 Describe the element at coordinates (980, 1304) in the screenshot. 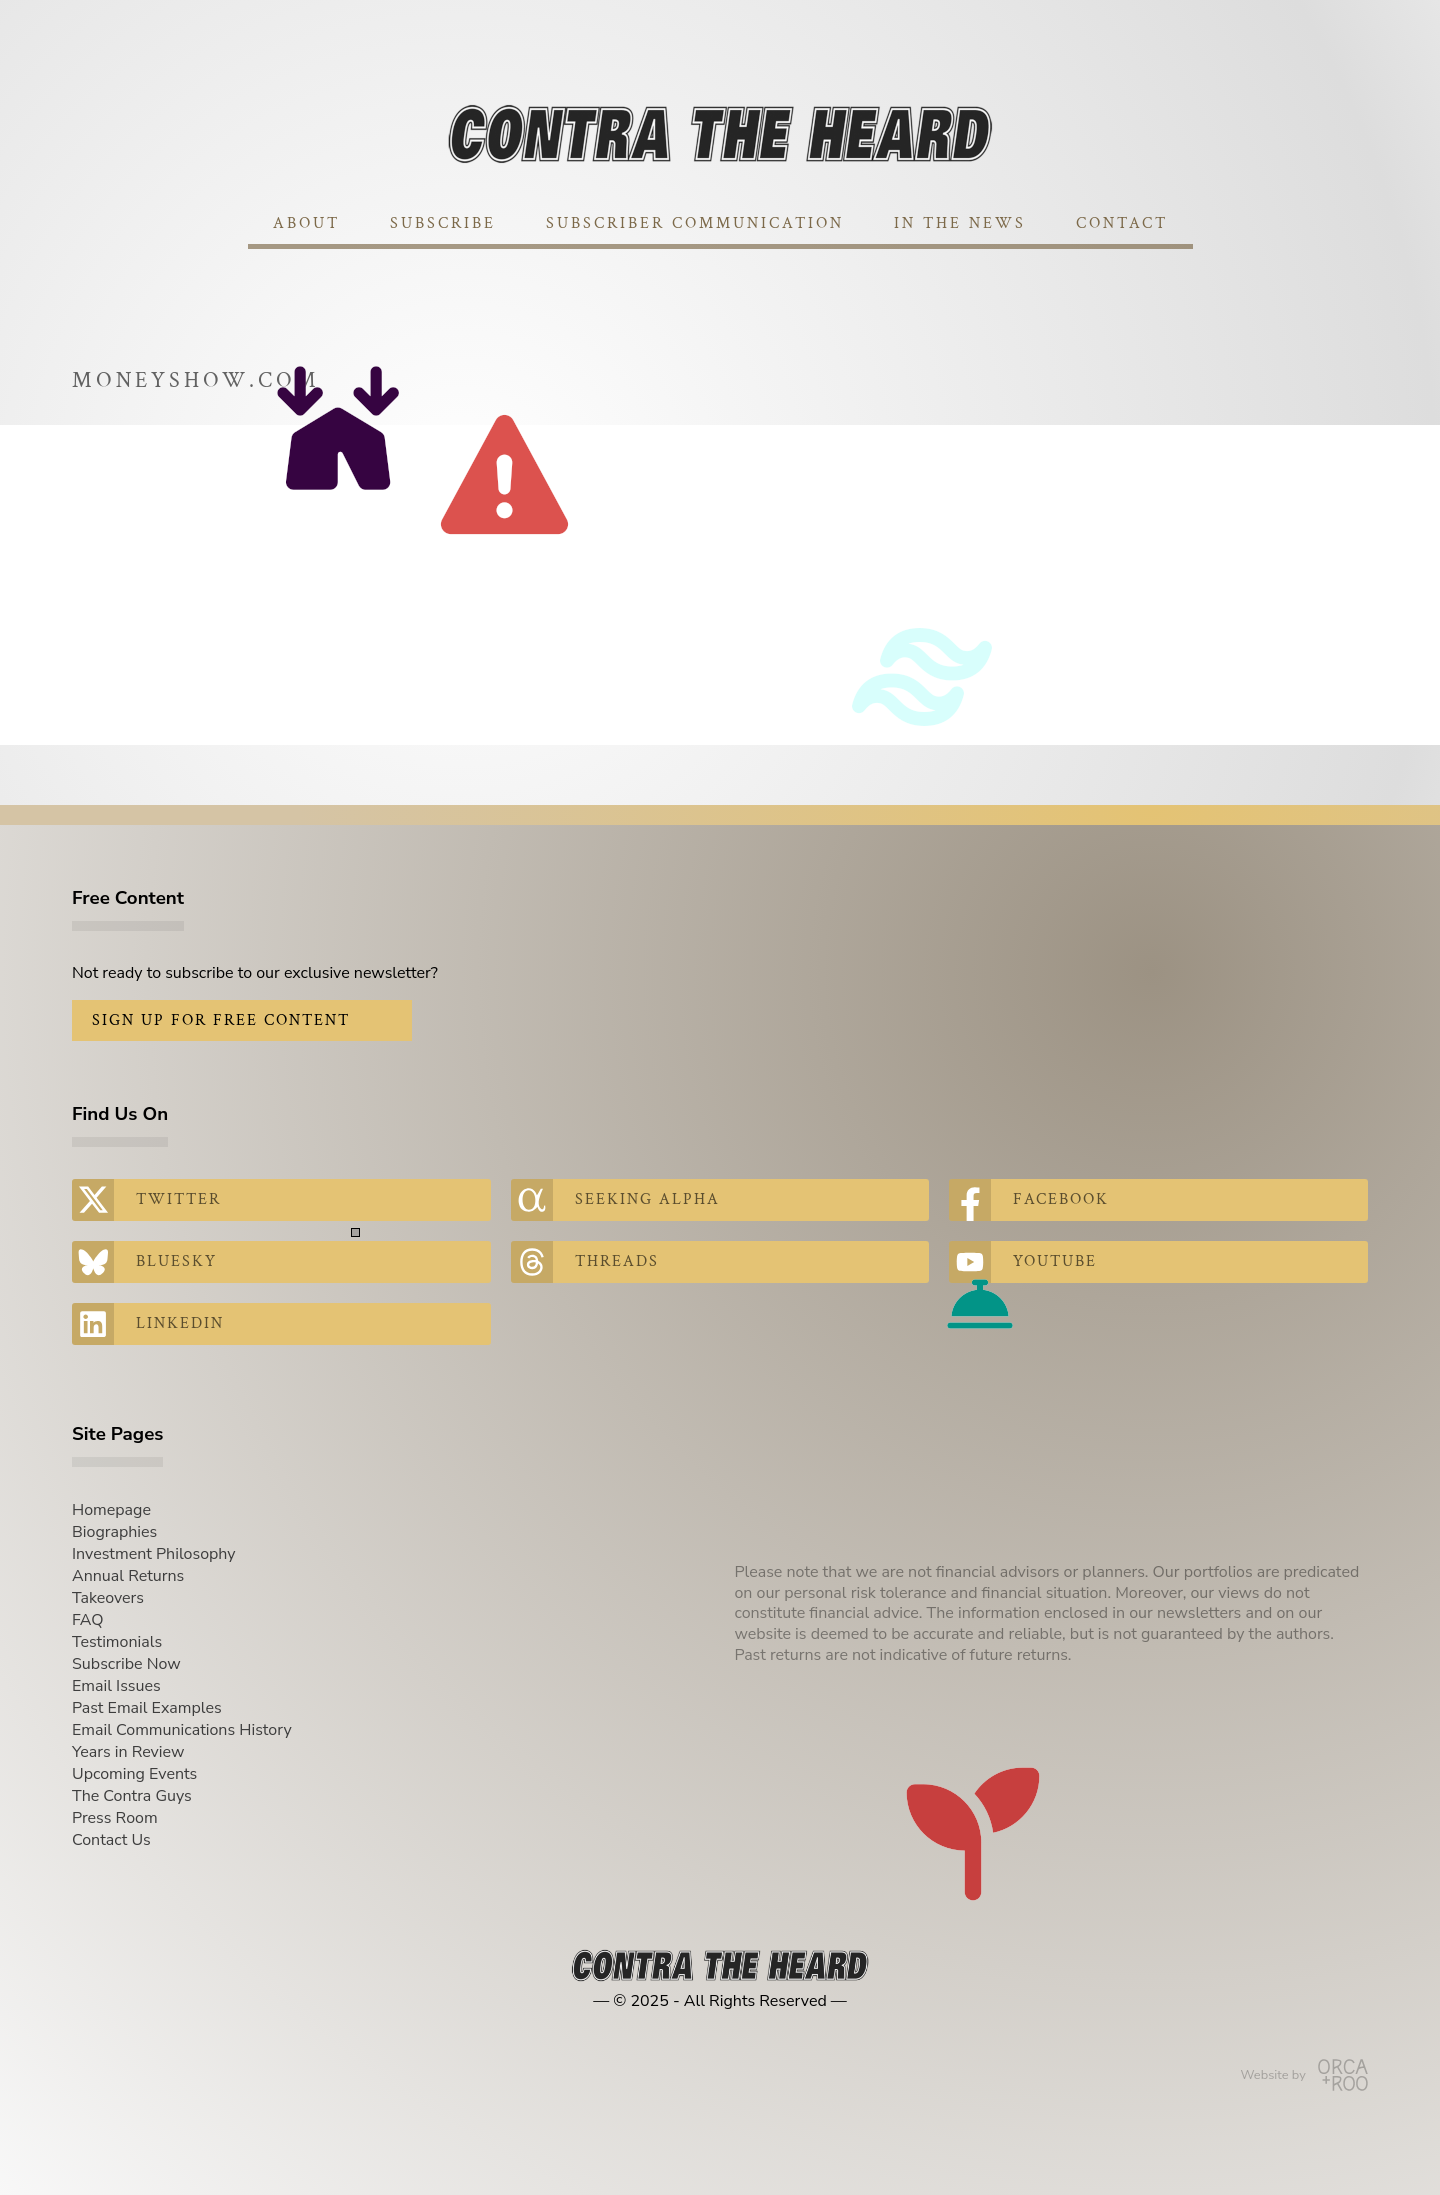

I see `request assistance or customer service` at that location.